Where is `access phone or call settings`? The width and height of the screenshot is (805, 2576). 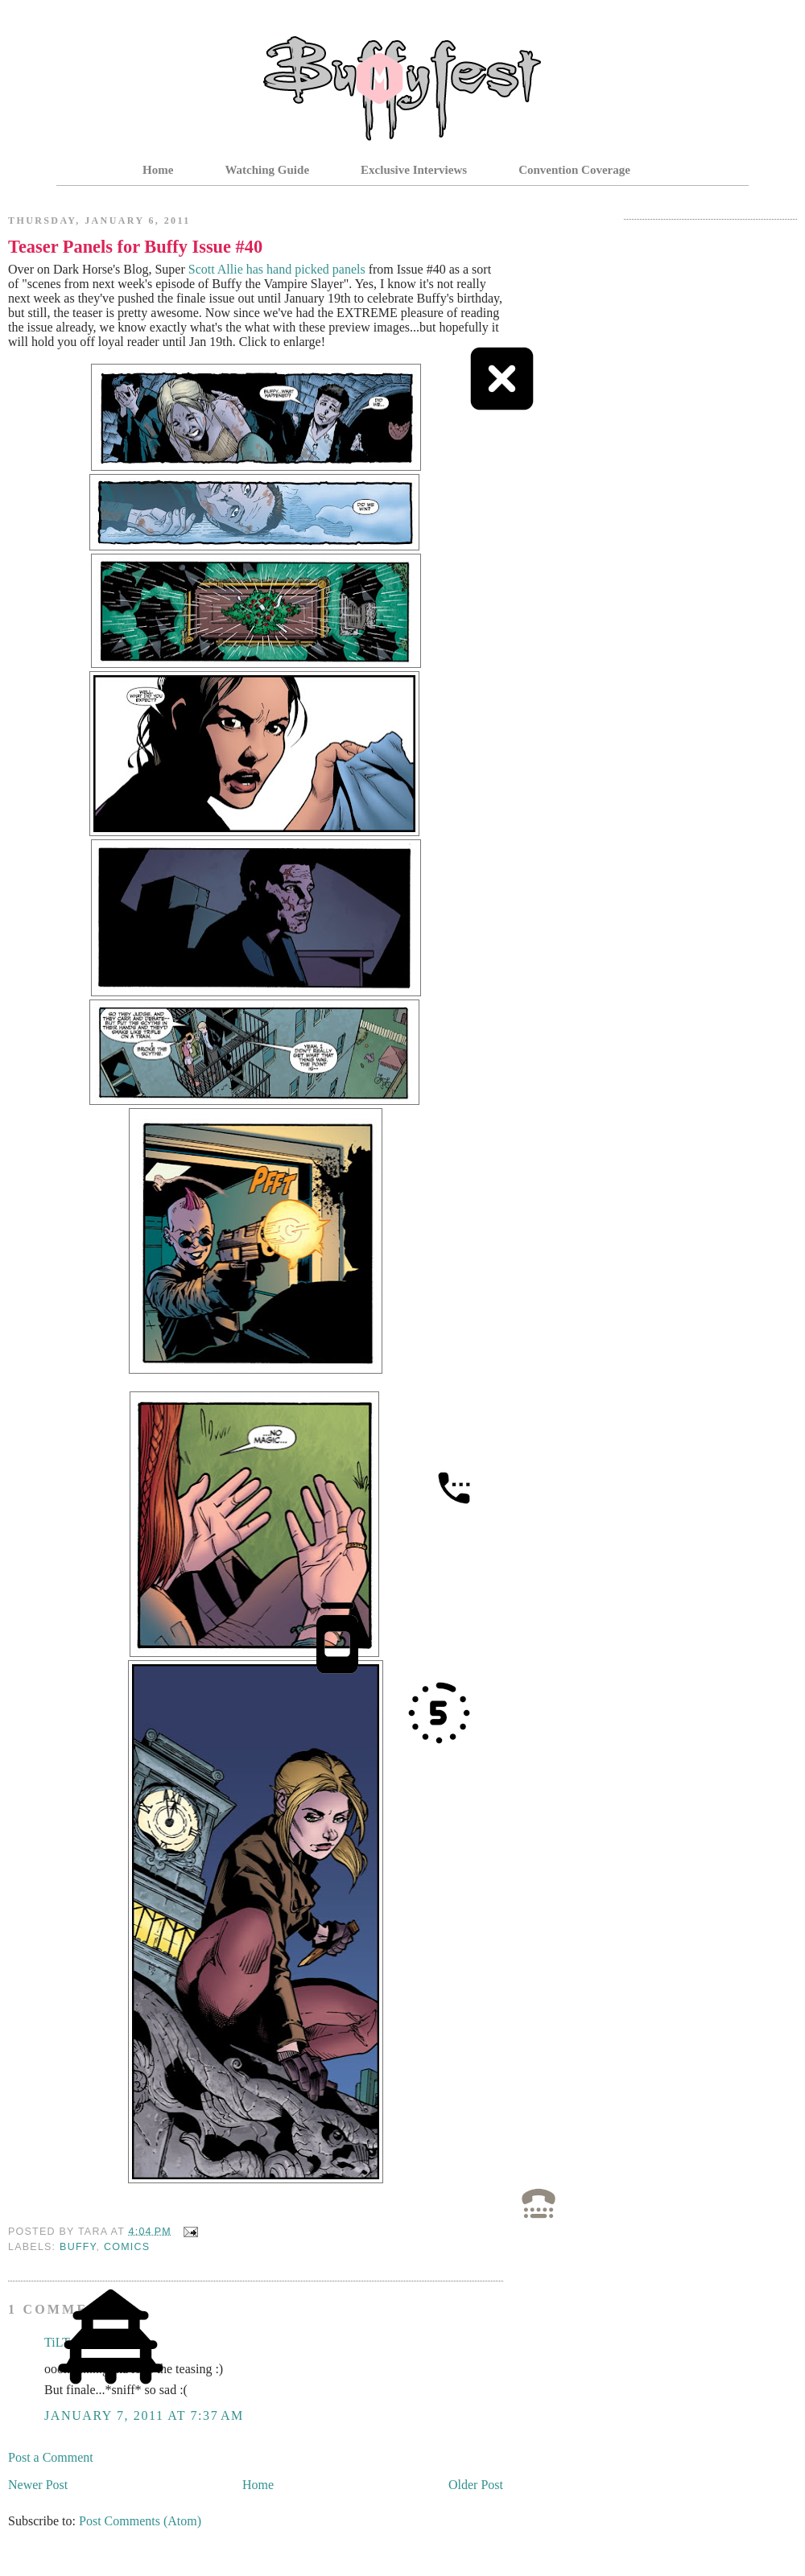
access phone or call settings is located at coordinates (454, 1488).